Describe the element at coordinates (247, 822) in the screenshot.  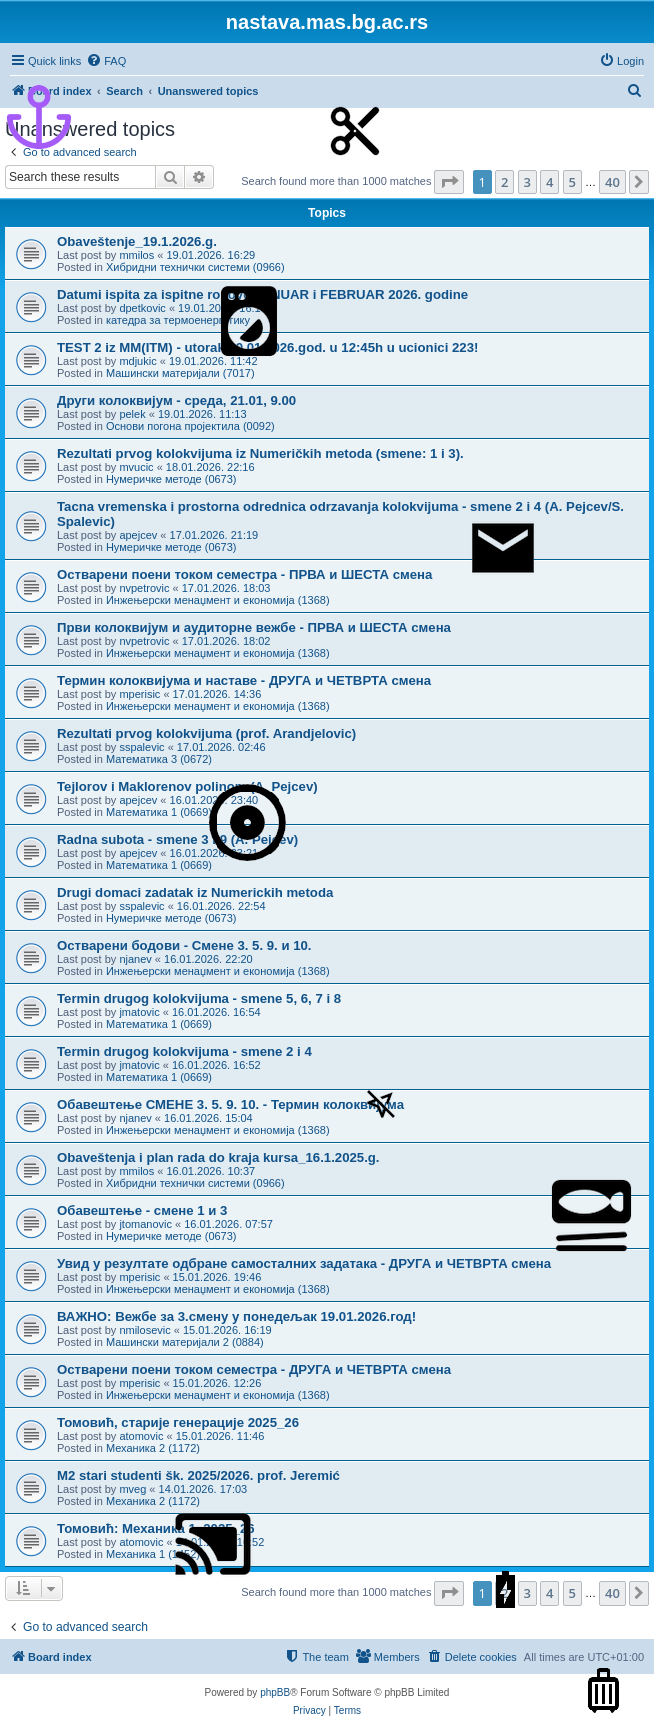
I see `access music albums or library` at that location.